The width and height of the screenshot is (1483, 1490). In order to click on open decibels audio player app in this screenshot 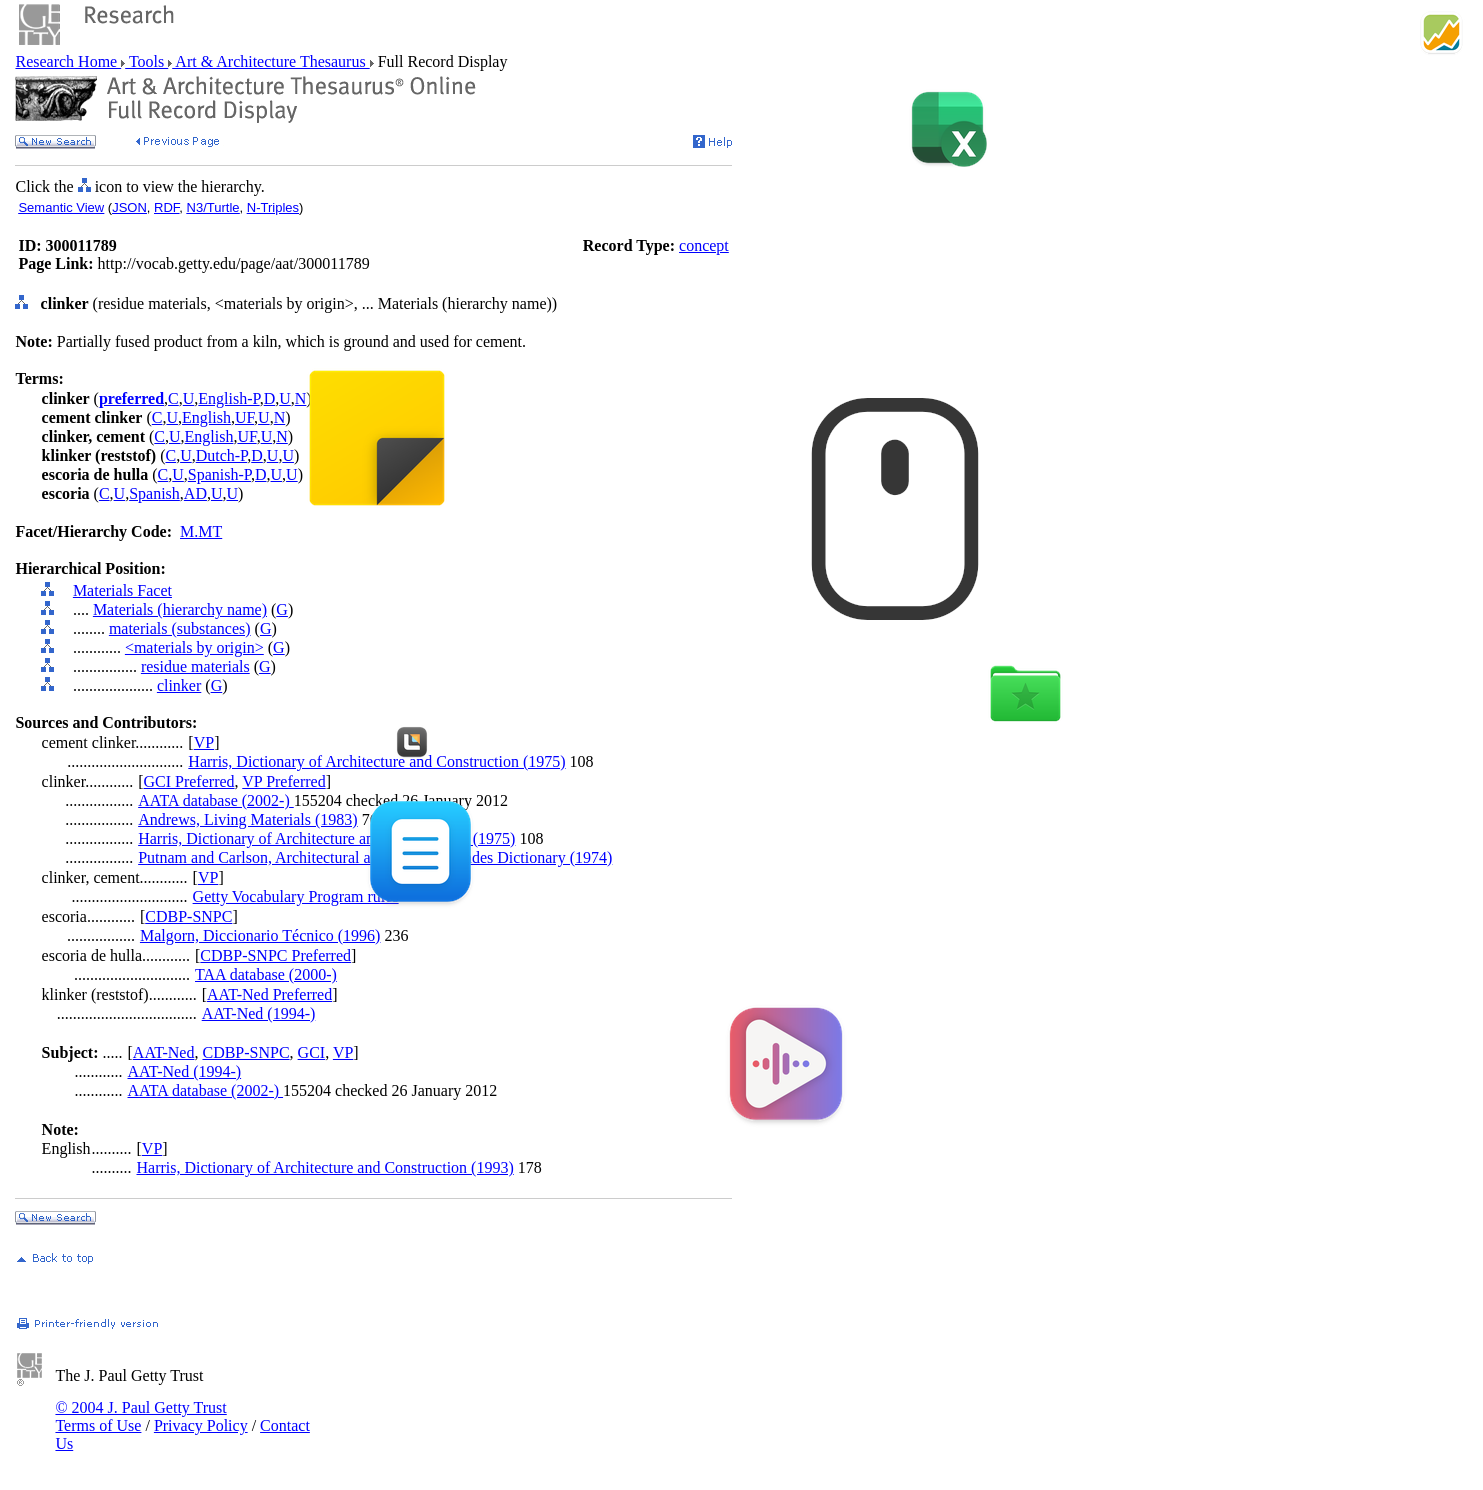, I will do `click(786, 1064)`.